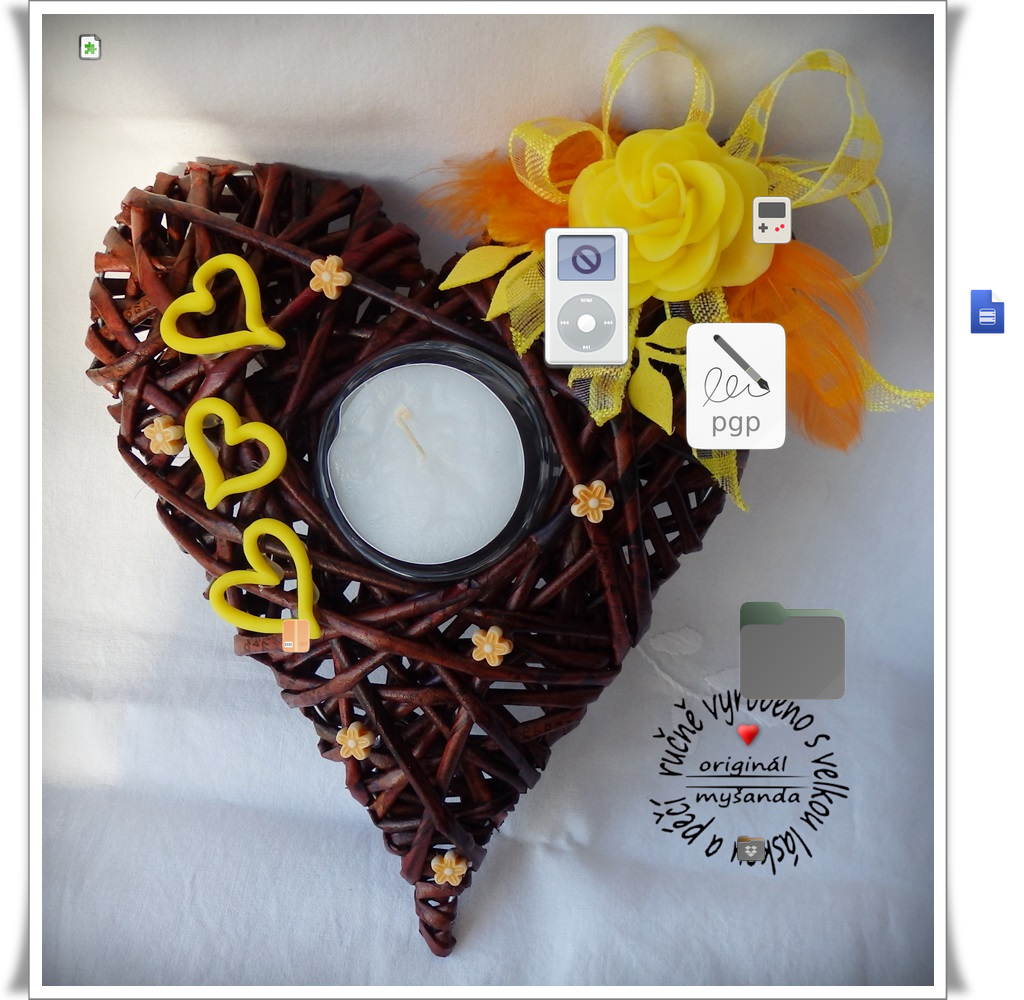 This screenshot has height=1000, width=1024. Describe the element at coordinates (90, 47) in the screenshot. I see `an openoffice extension or add-on file` at that location.